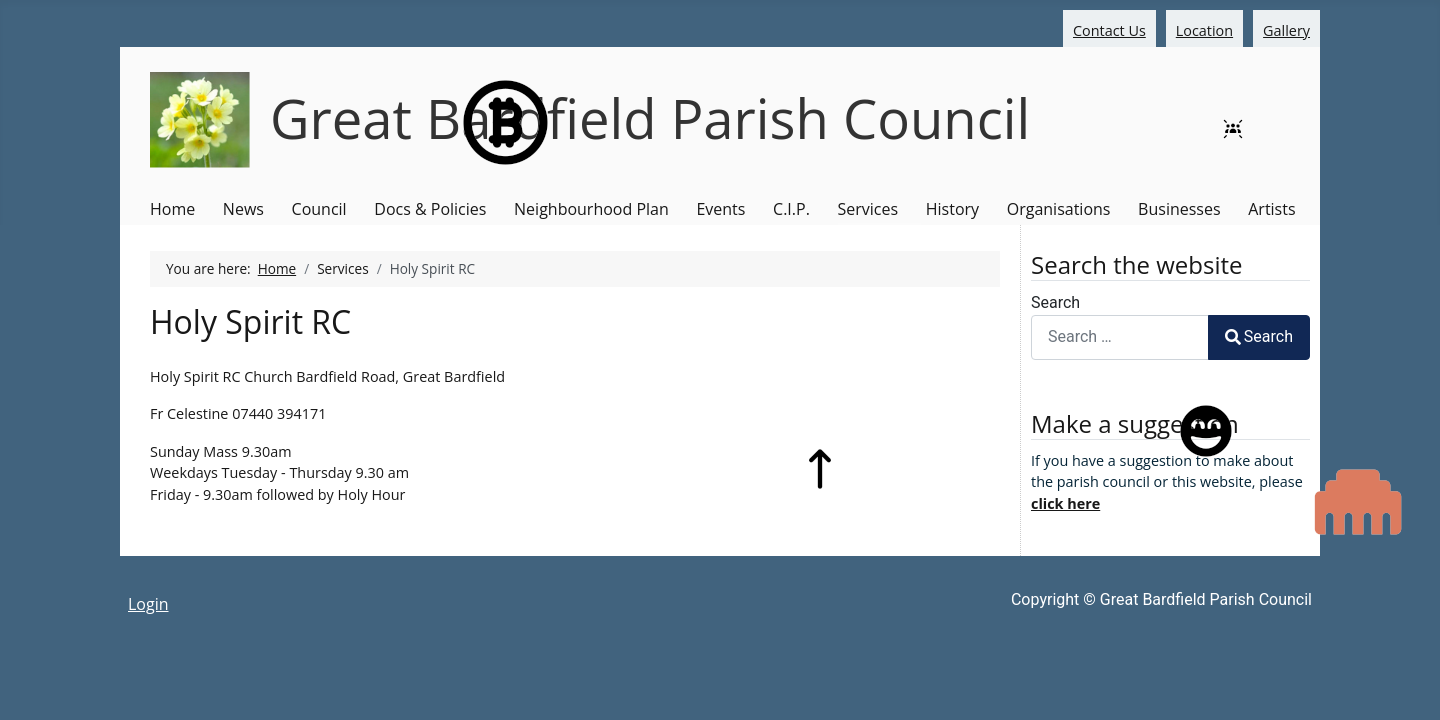 This screenshot has height=720, width=1440. What do you see at coordinates (505, 122) in the screenshot?
I see `view bitcoin balance or wallet` at bounding box center [505, 122].